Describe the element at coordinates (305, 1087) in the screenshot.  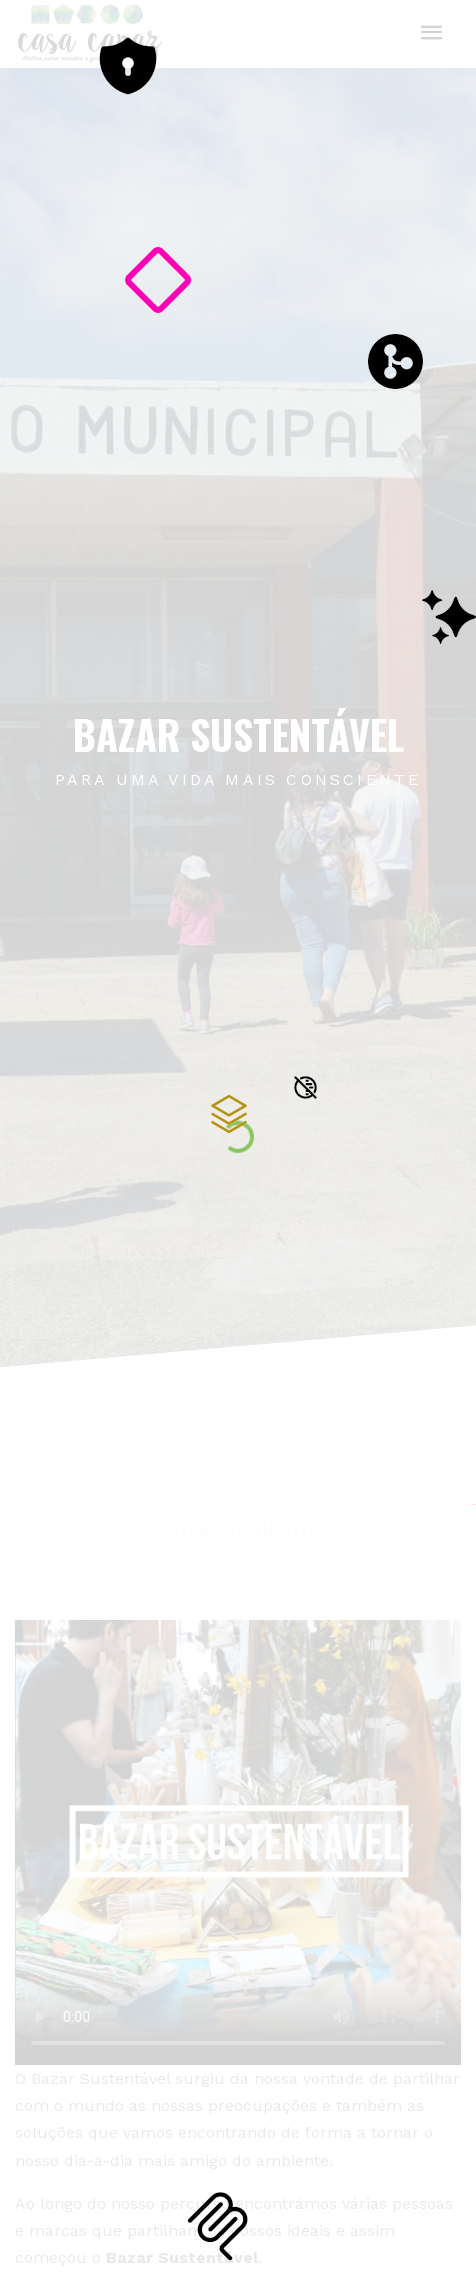
I see `disable shadow effects` at that location.